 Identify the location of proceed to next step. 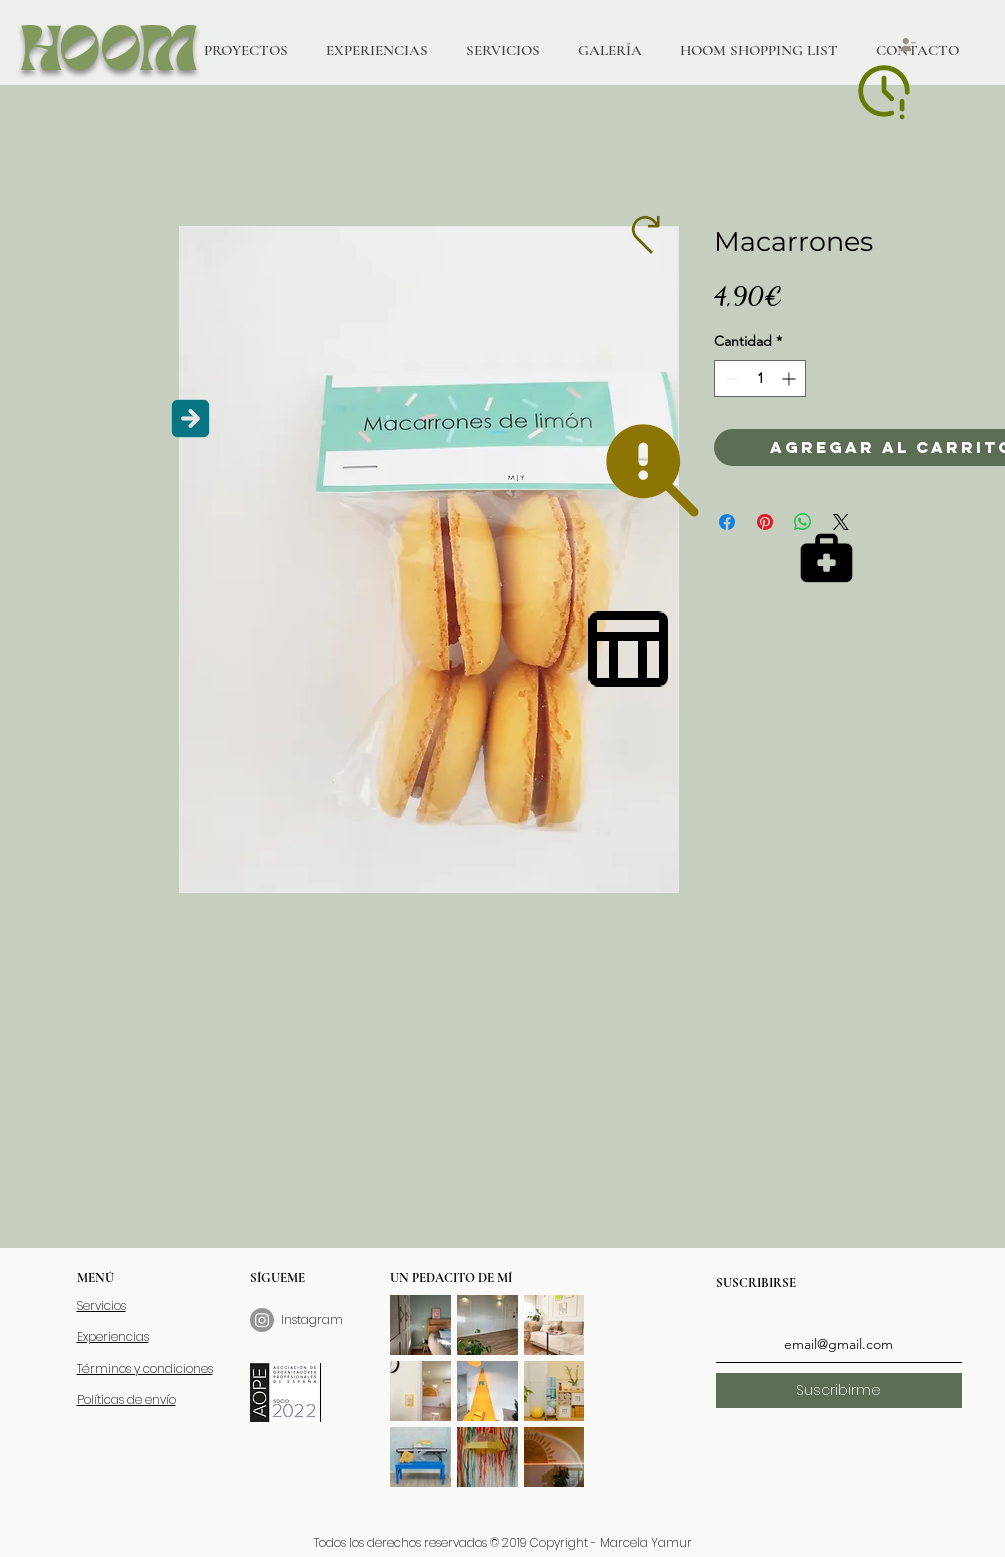
(190, 418).